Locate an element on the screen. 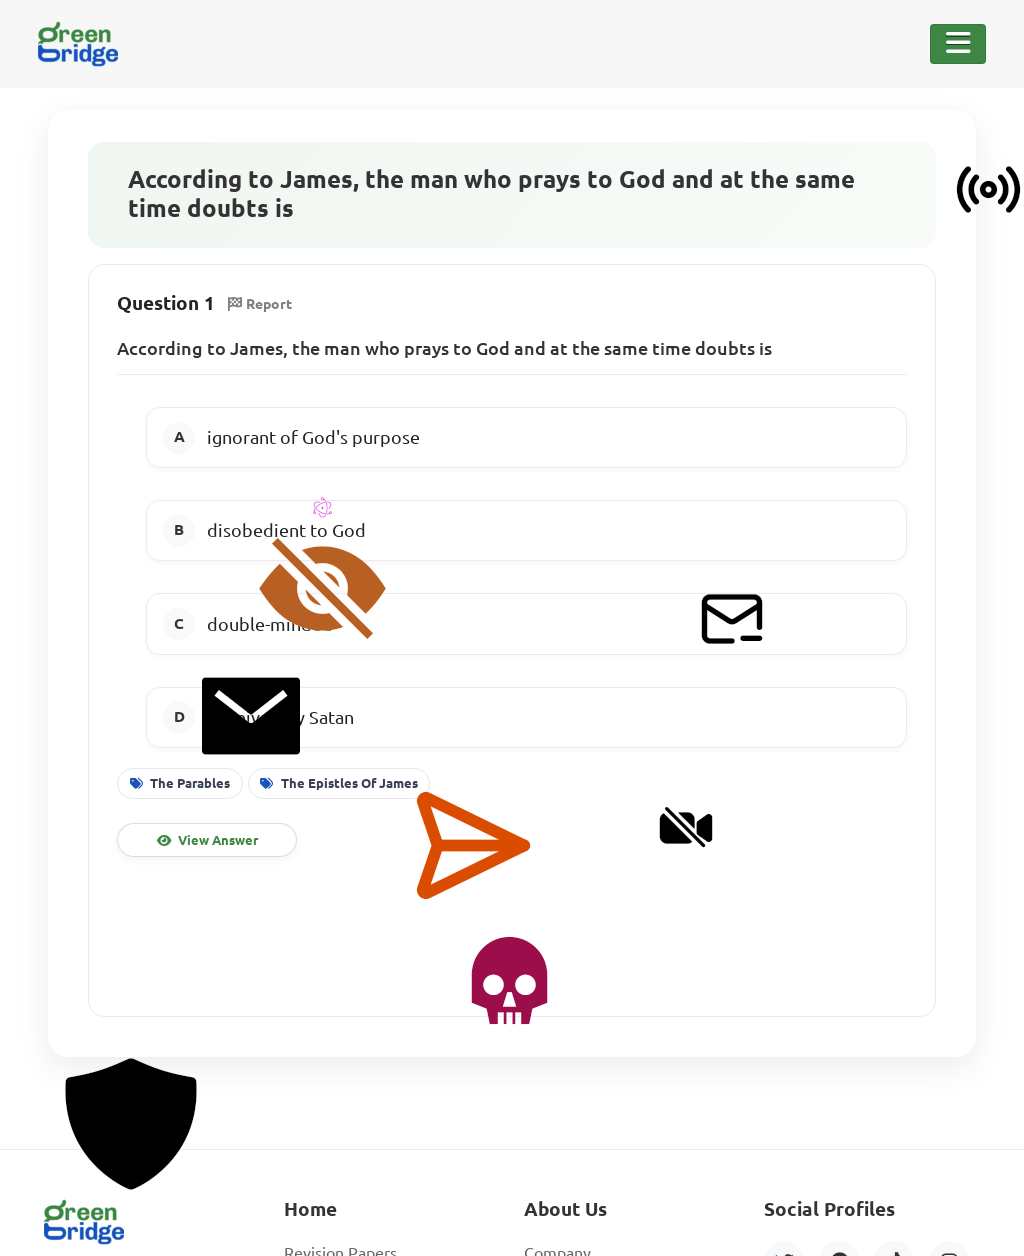  open your email inbox is located at coordinates (251, 716).